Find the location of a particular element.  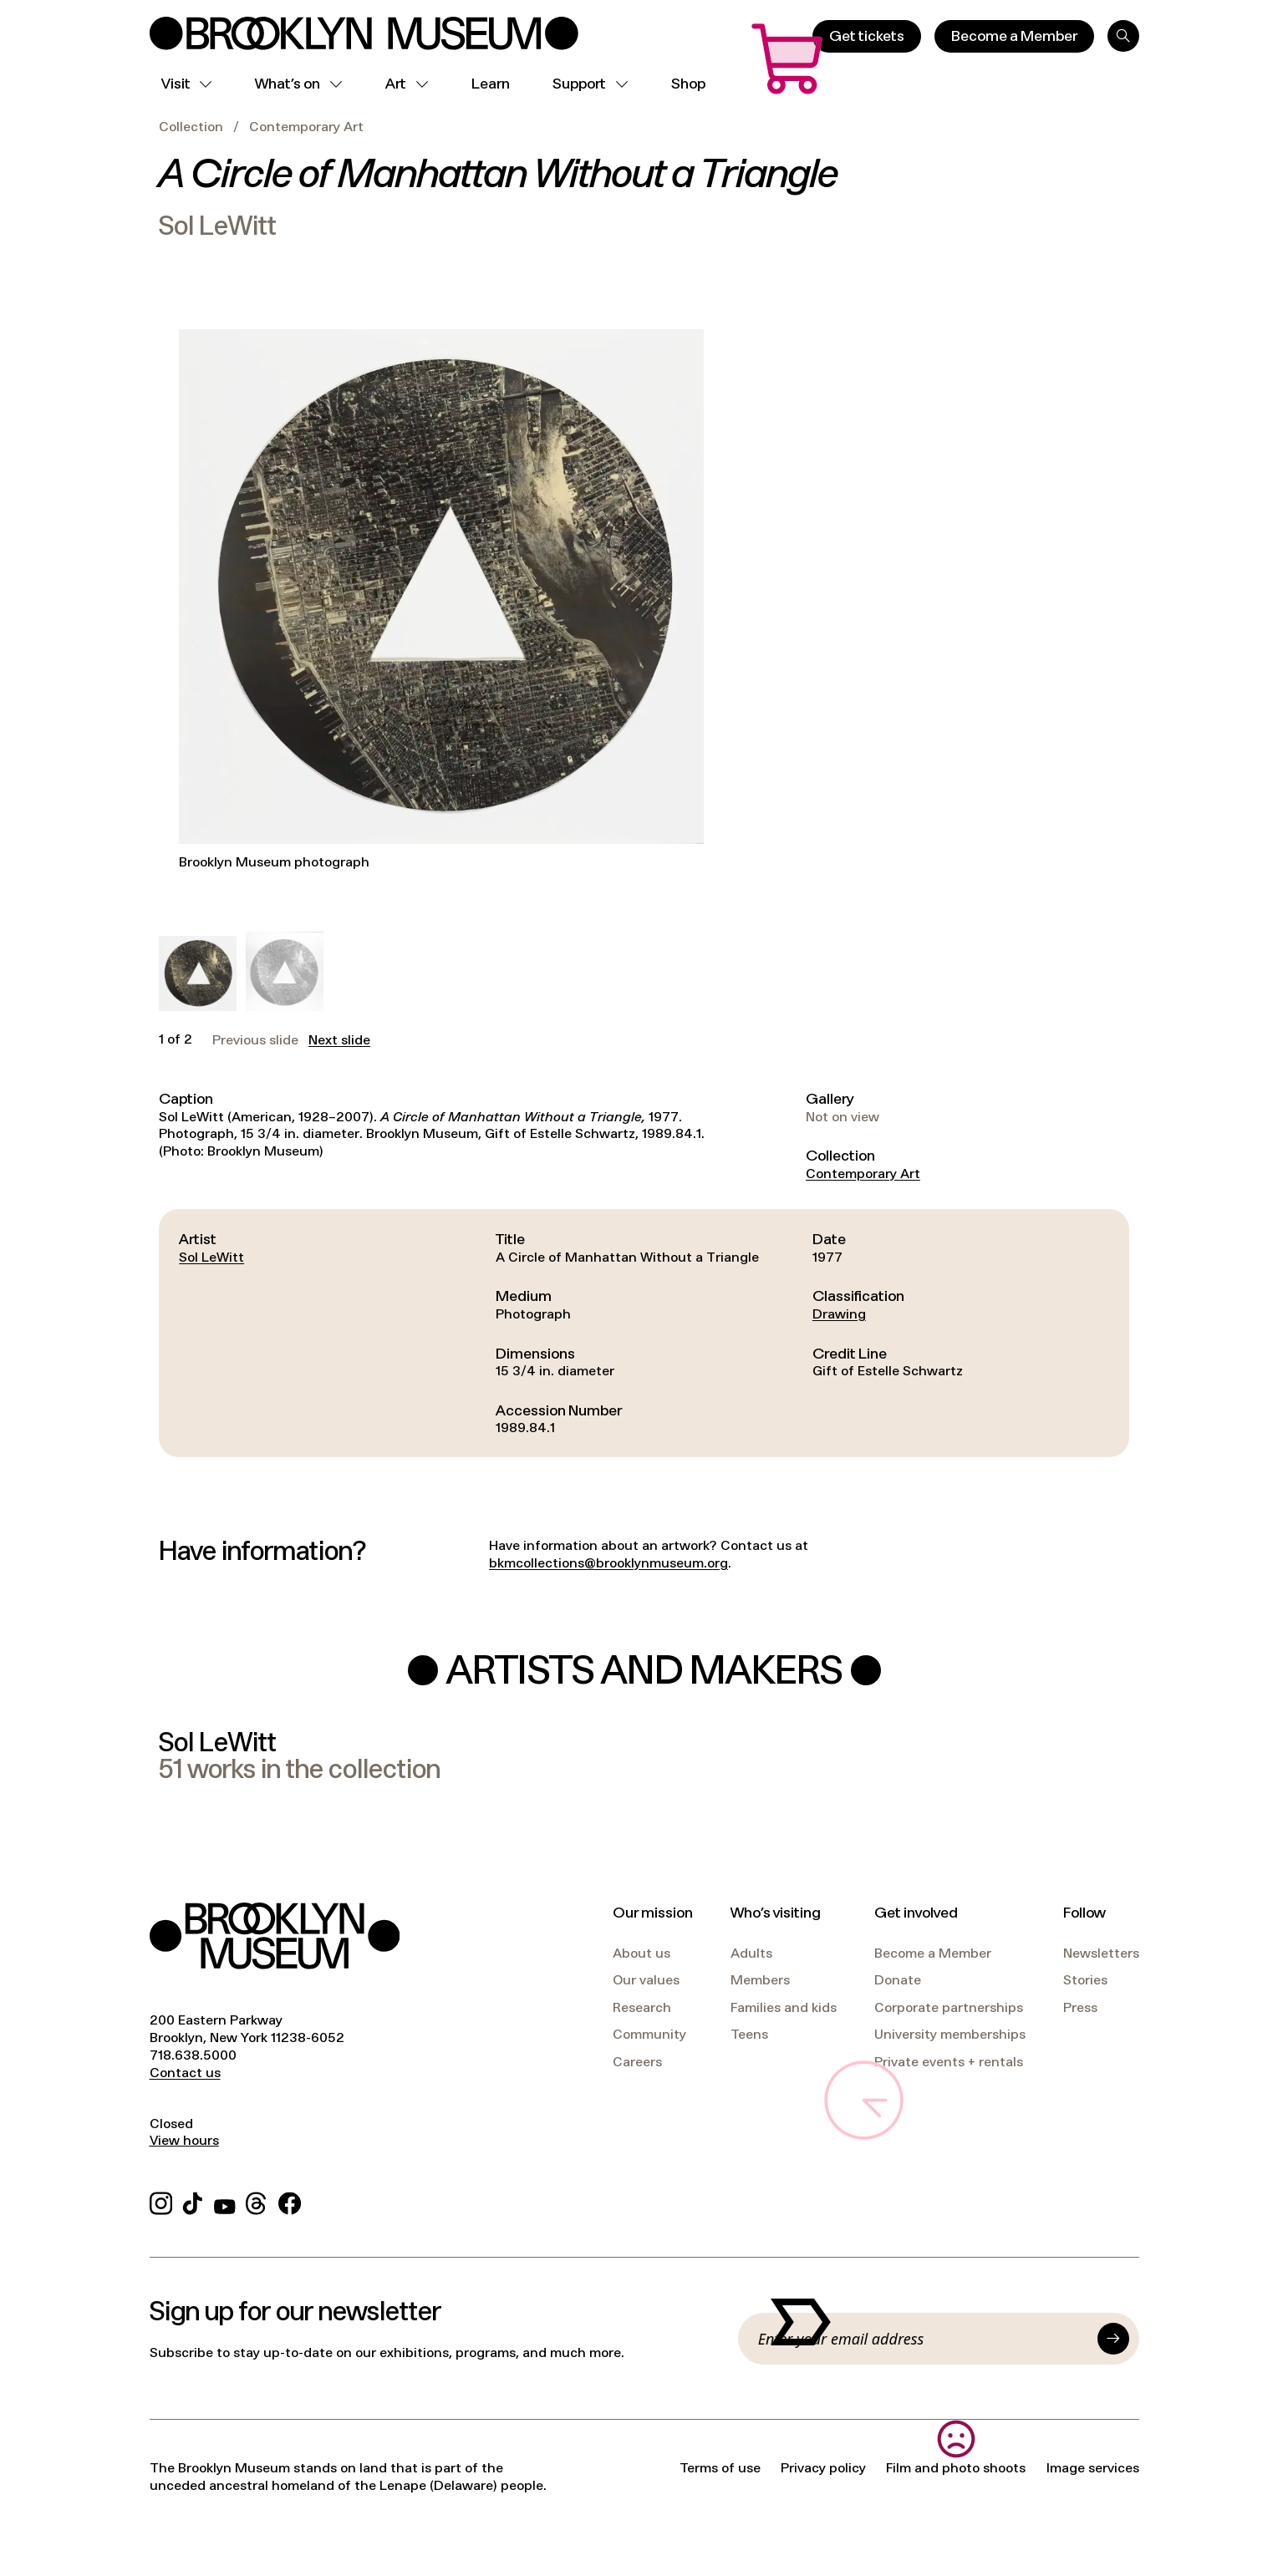

view afternoon schedule or events is located at coordinates (863, 2100).